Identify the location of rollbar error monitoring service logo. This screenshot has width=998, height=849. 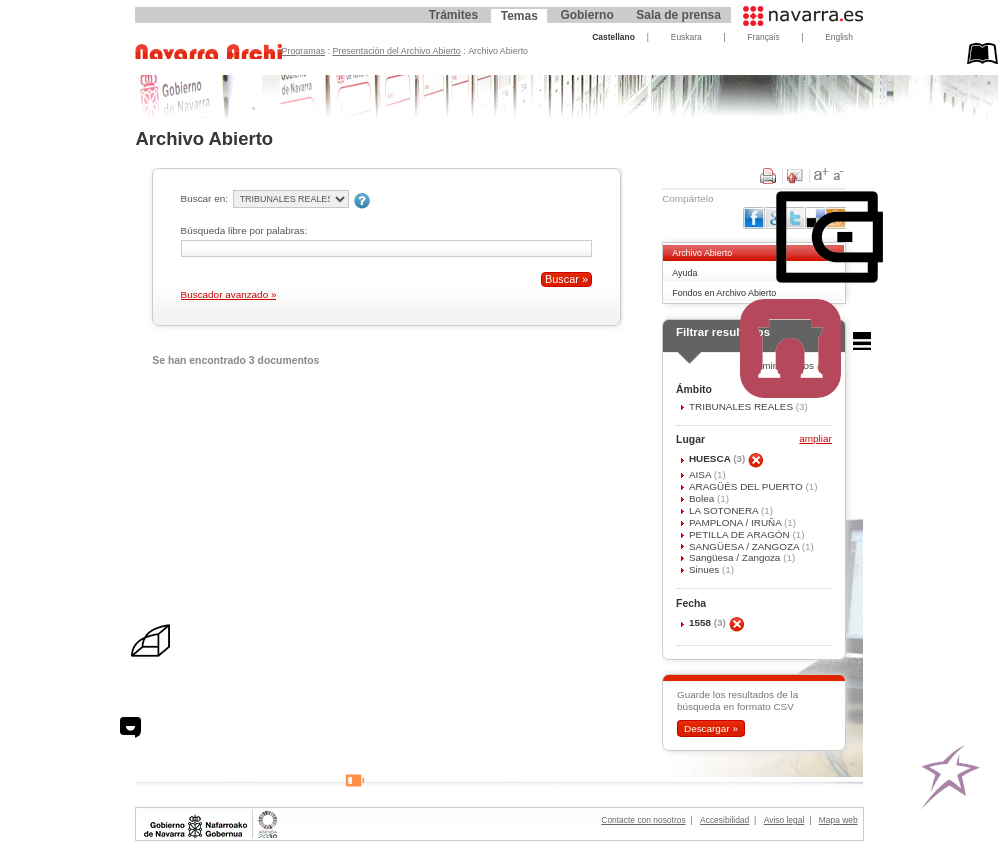
(150, 640).